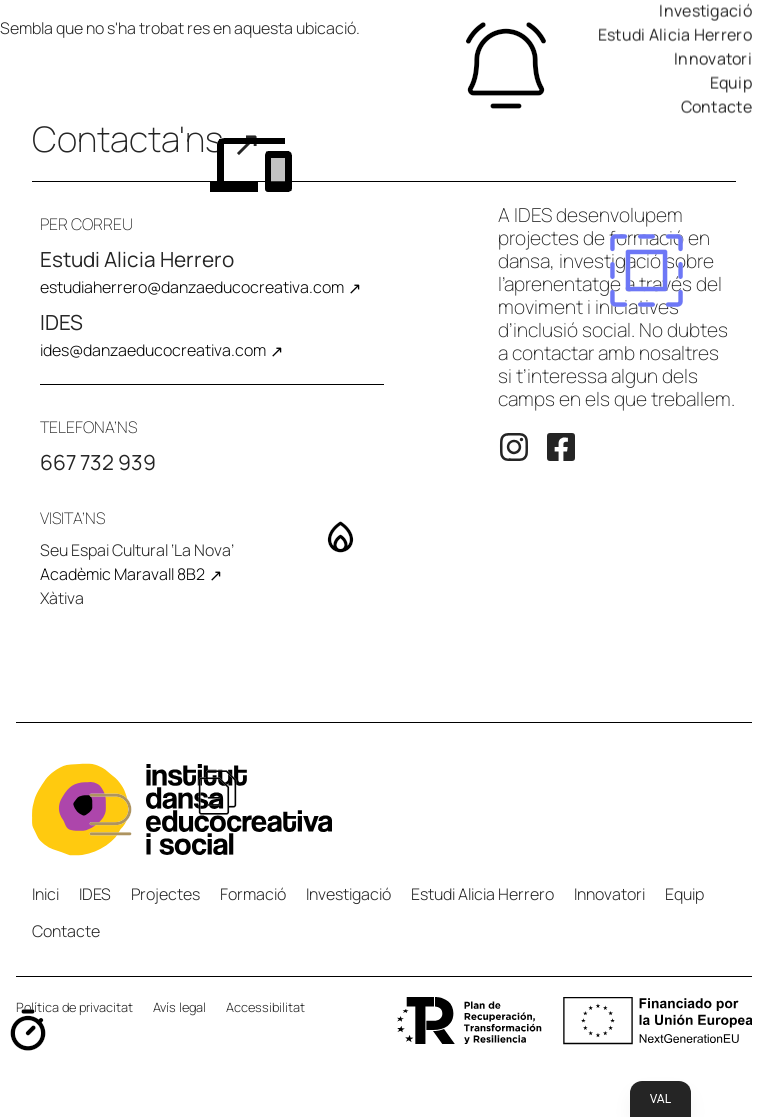  What do you see at coordinates (506, 67) in the screenshot?
I see `new notification alert` at bounding box center [506, 67].